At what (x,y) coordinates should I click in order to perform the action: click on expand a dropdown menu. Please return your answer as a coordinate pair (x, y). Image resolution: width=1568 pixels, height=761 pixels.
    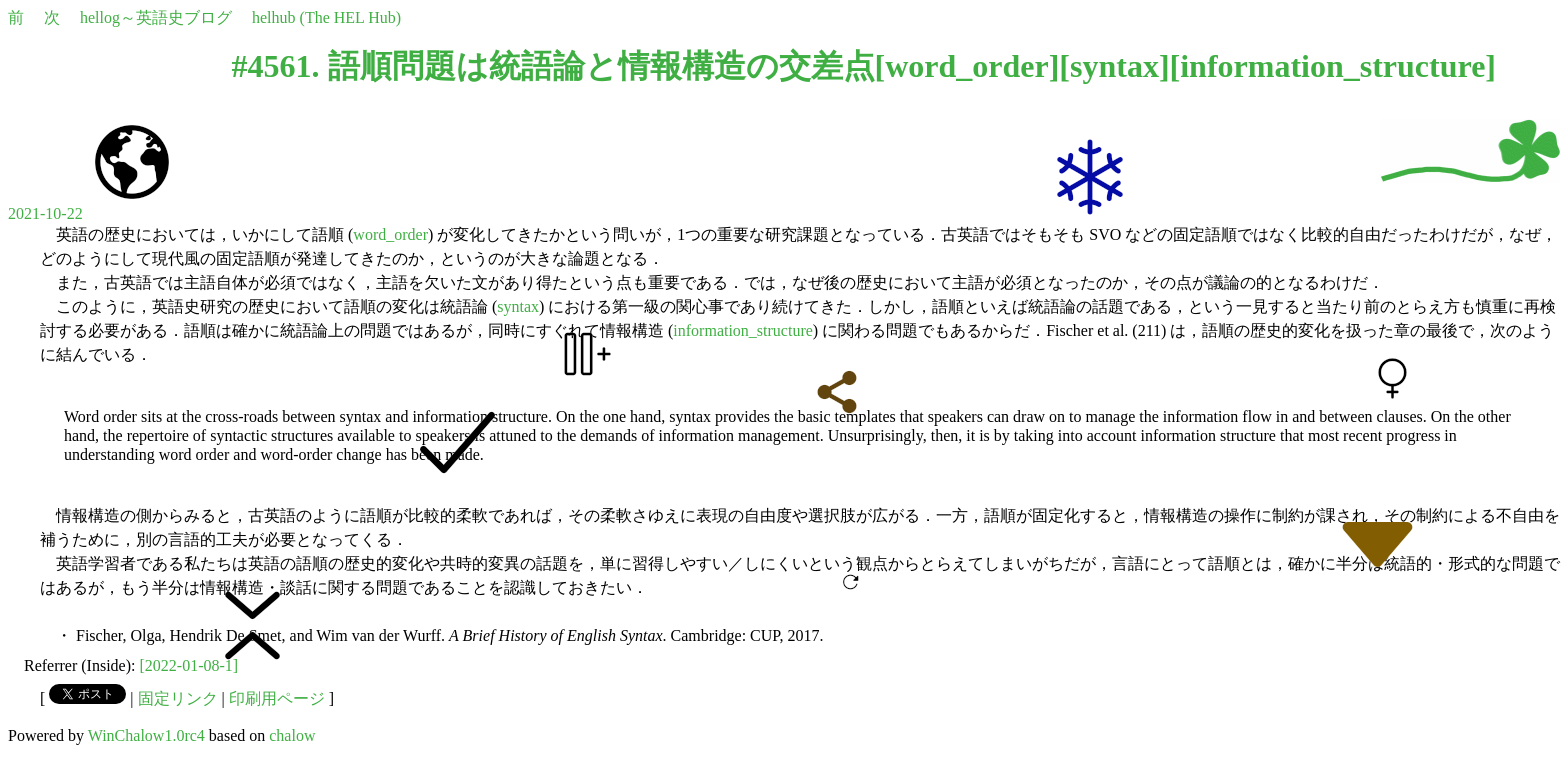
    Looking at the image, I should click on (1377, 544).